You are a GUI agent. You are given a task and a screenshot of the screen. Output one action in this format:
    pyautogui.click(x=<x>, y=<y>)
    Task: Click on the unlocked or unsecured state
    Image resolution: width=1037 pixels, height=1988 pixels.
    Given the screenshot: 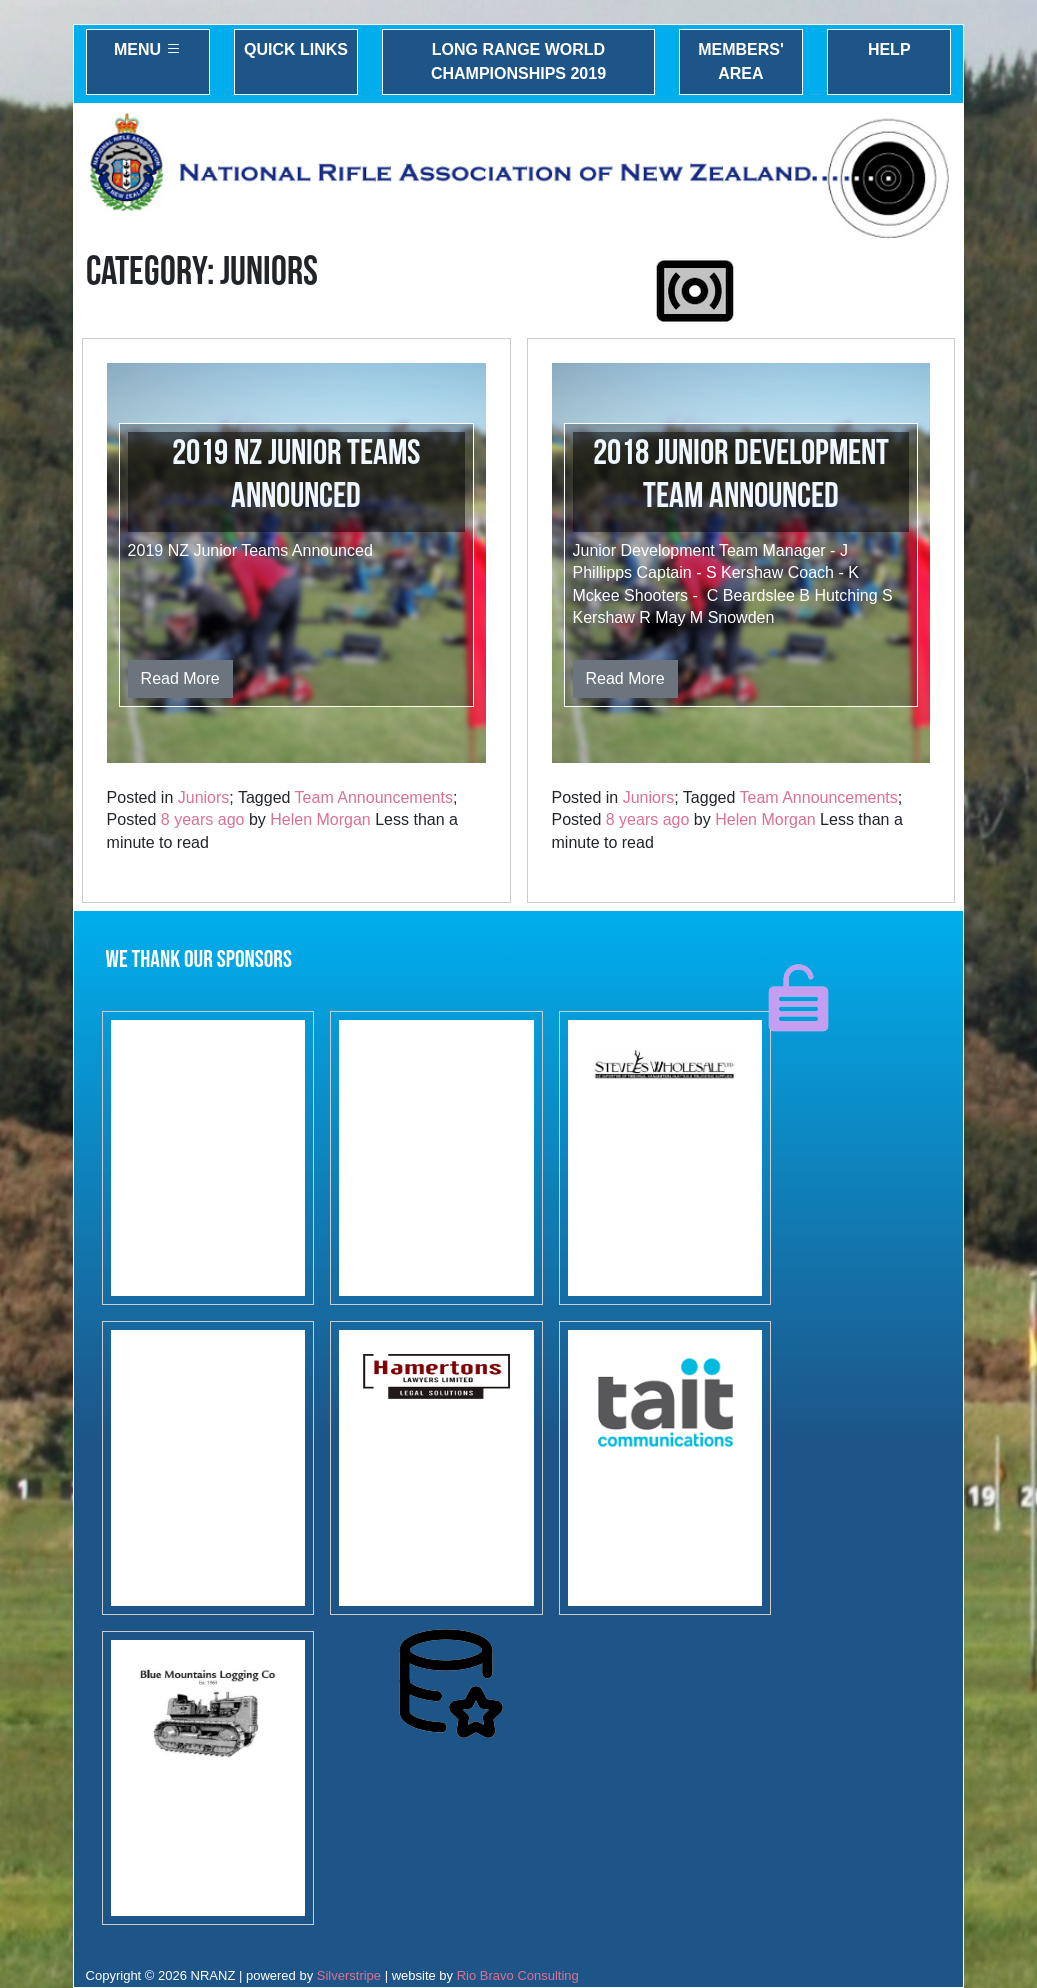 What is the action you would take?
    pyautogui.click(x=798, y=1001)
    